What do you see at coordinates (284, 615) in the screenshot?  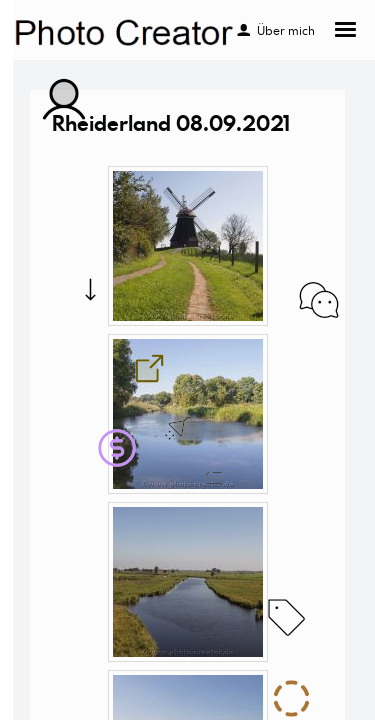 I see `add or manage tags for an item` at bounding box center [284, 615].